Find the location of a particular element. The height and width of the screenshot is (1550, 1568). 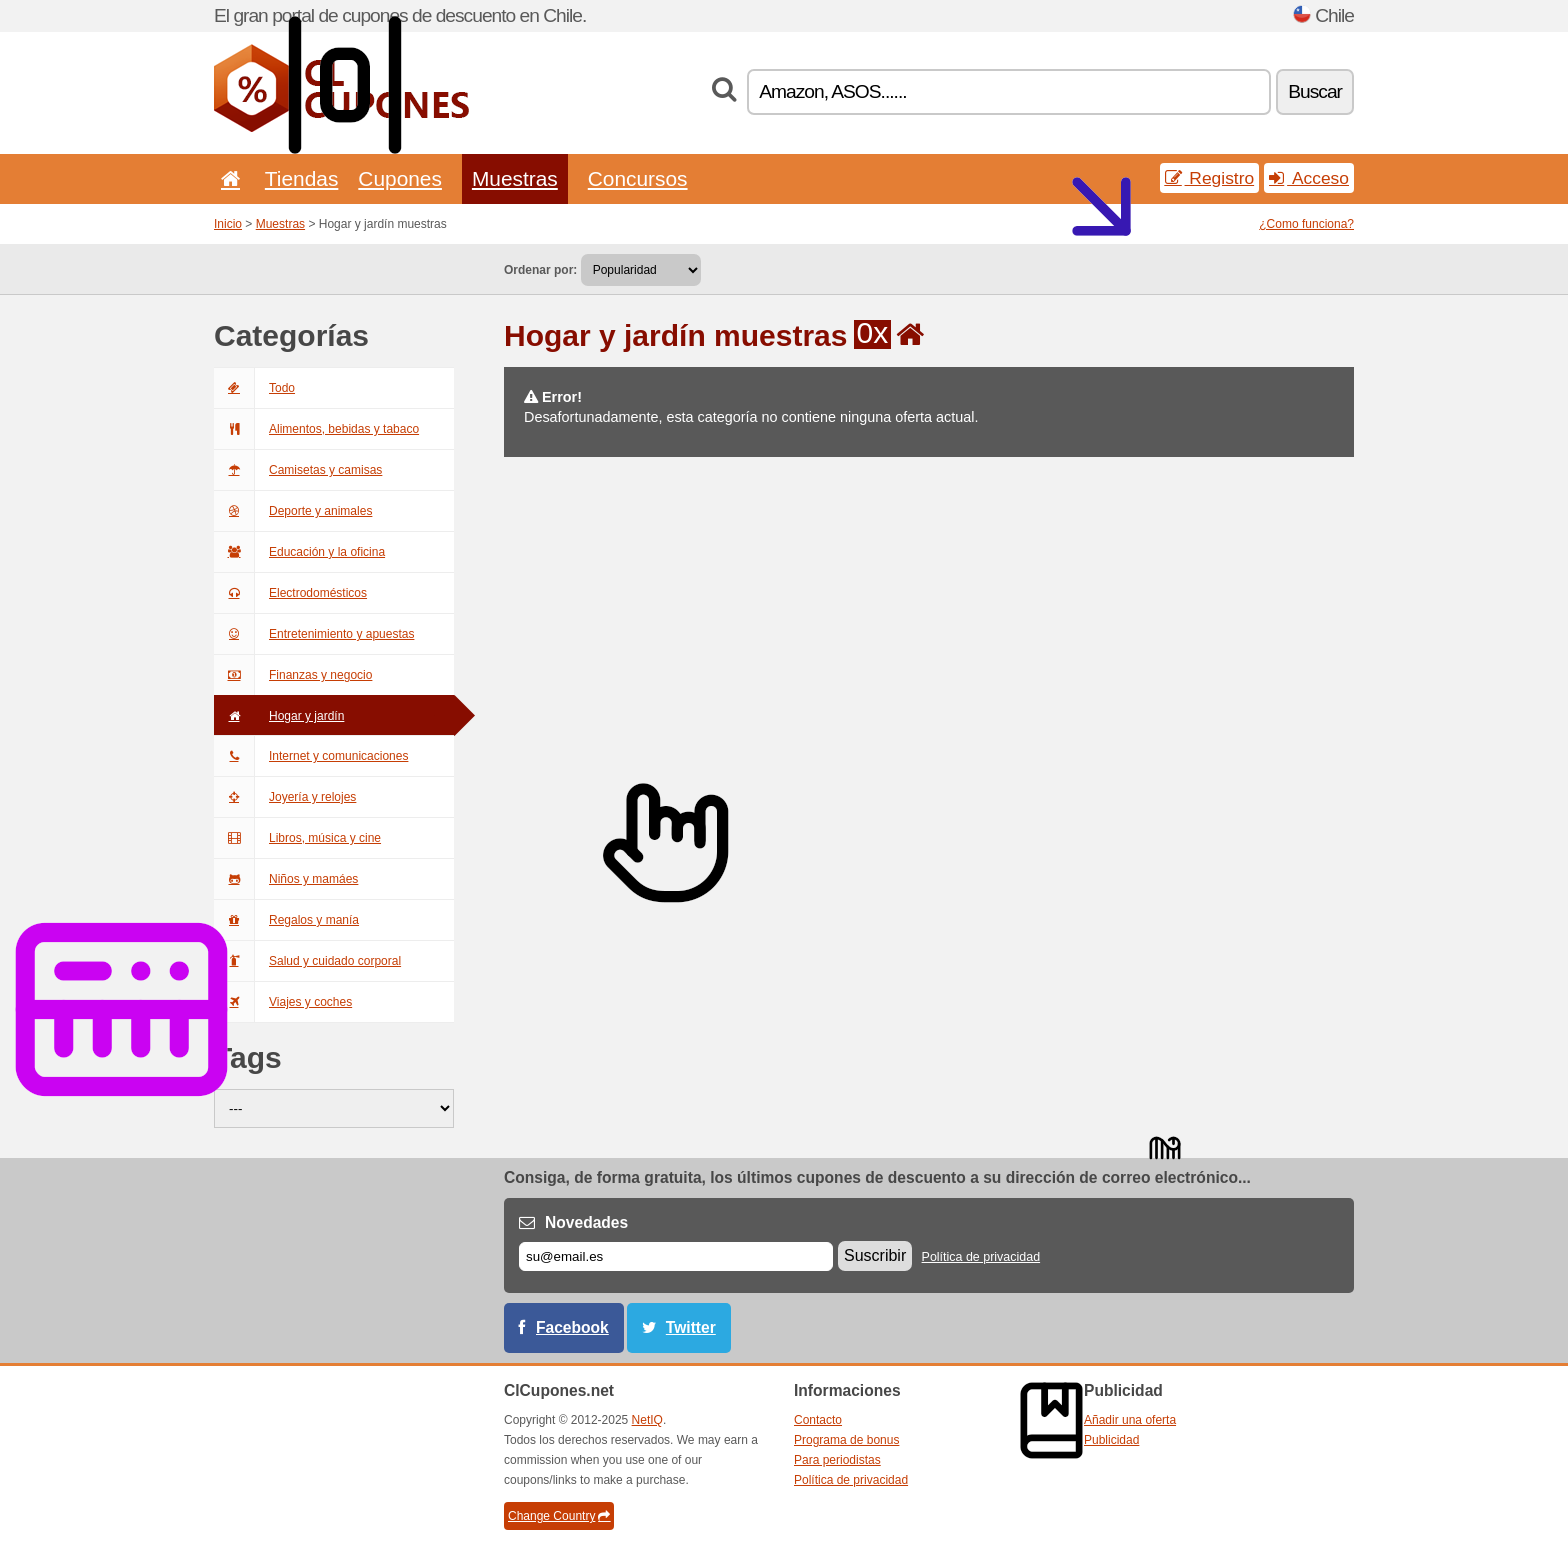

open music keyboard or piano tool is located at coordinates (121, 1009).